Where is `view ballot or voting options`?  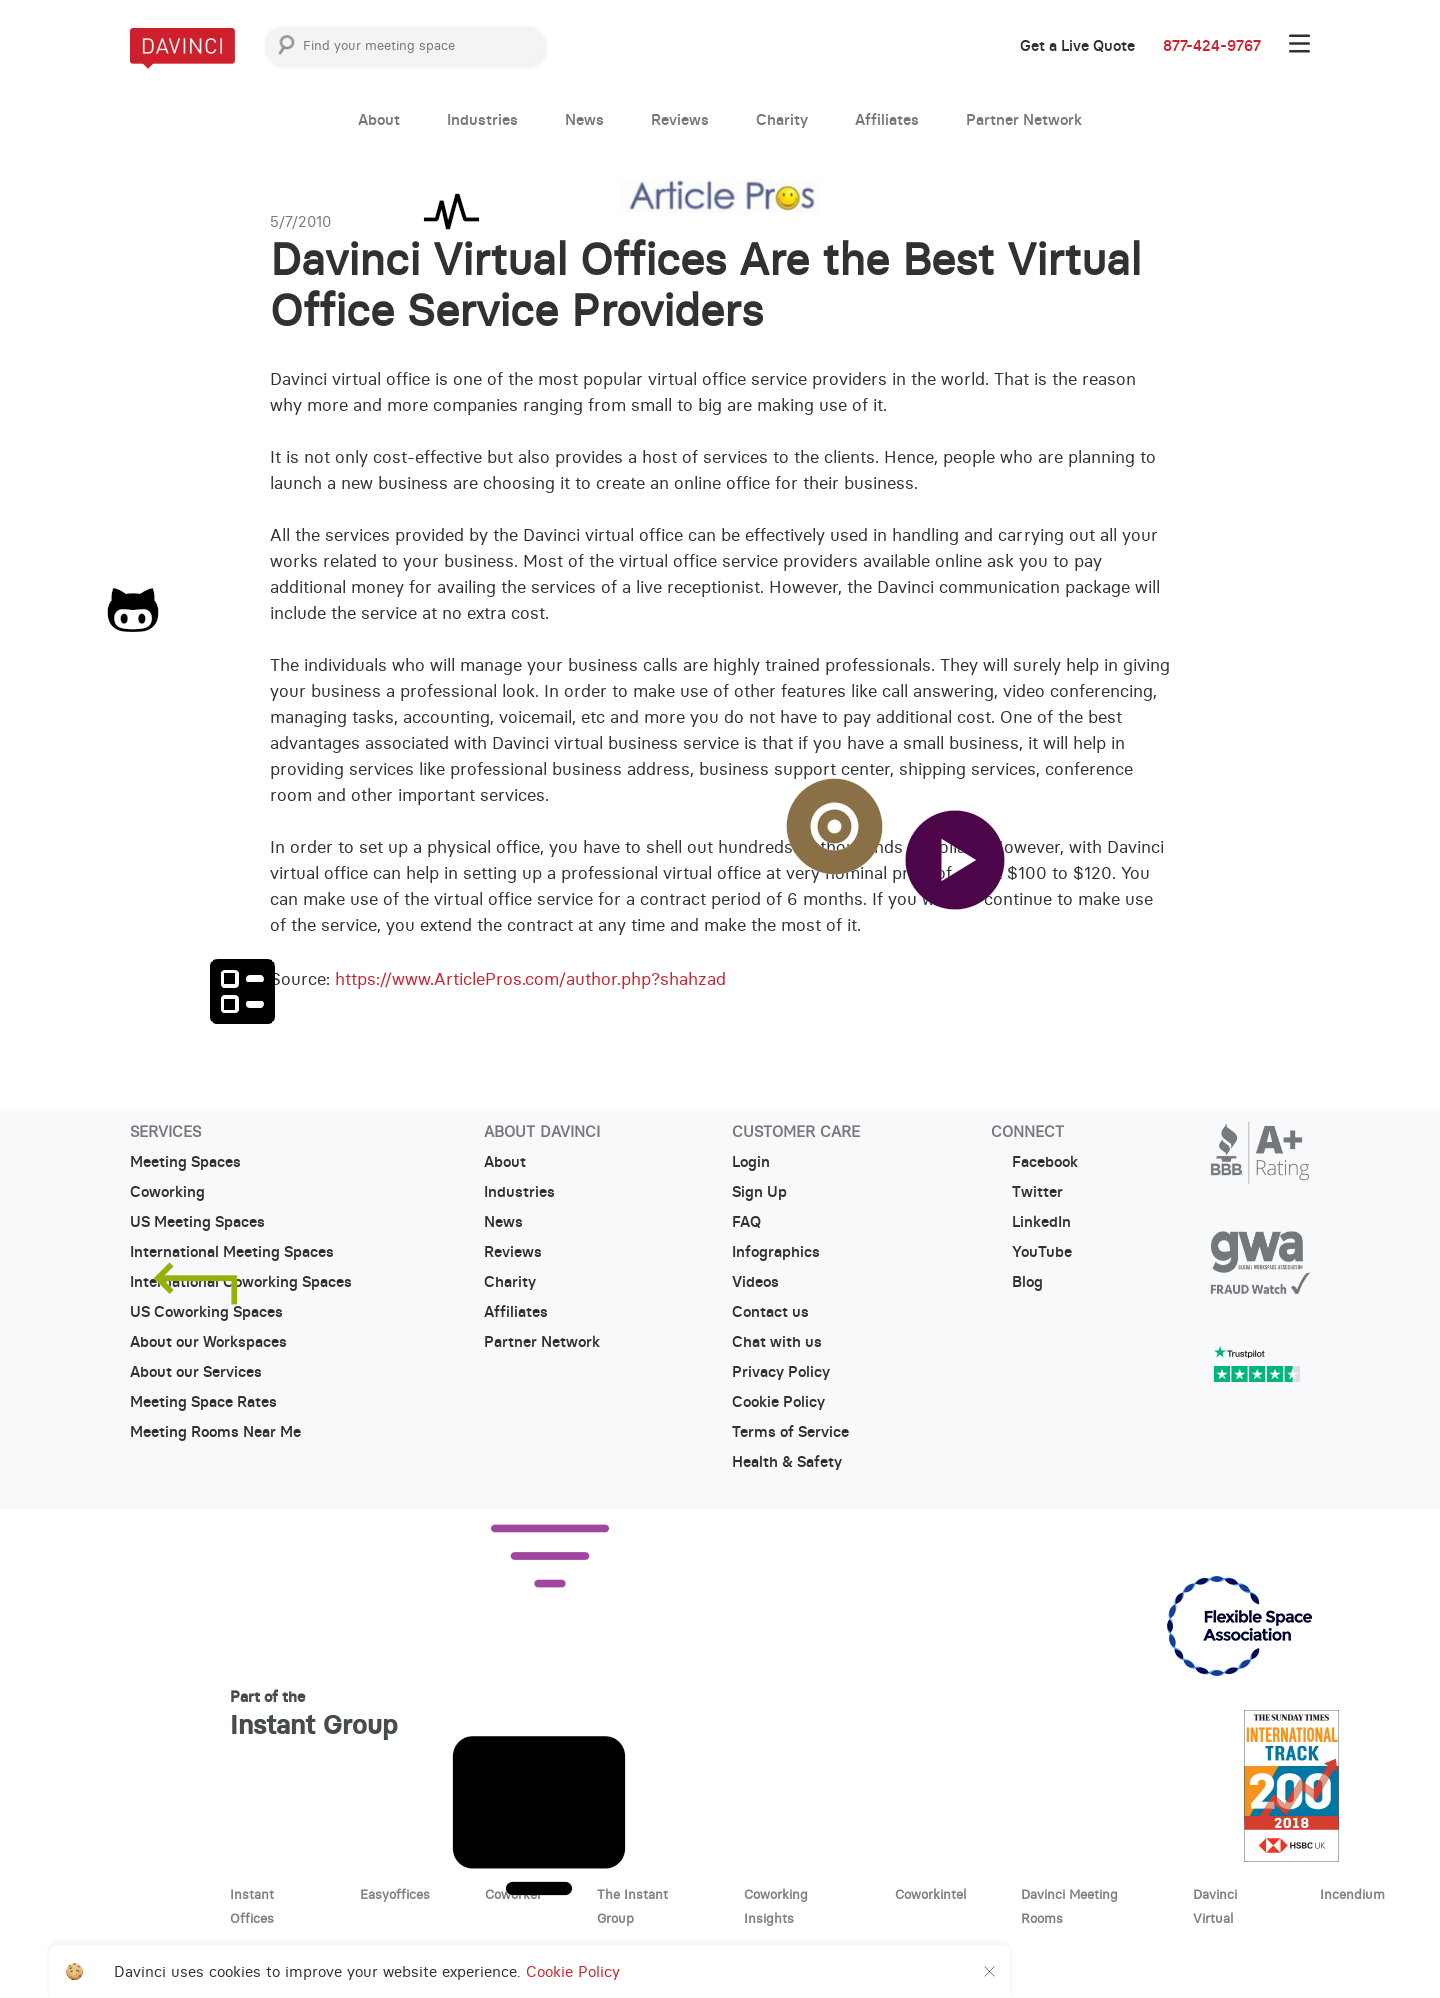
view ballot or voting options is located at coordinates (242, 991).